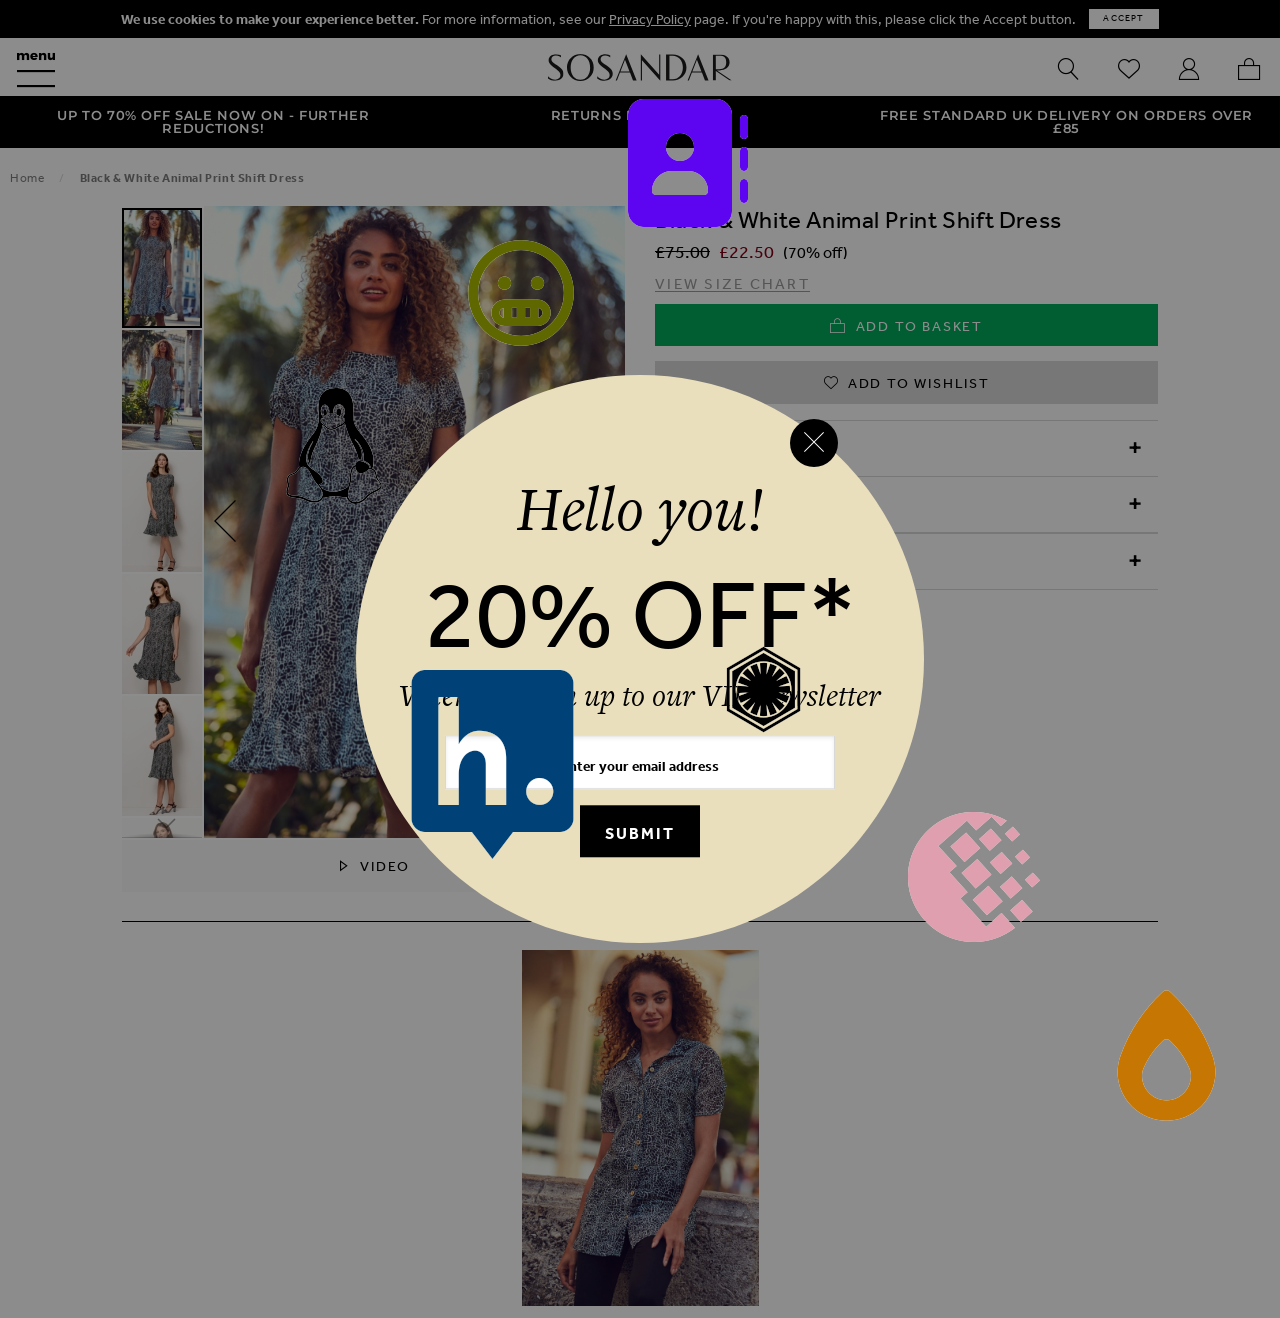 This screenshot has width=1280, height=1318. I want to click on indicates an awkward or uncomfortable situation, so click(521, 293).